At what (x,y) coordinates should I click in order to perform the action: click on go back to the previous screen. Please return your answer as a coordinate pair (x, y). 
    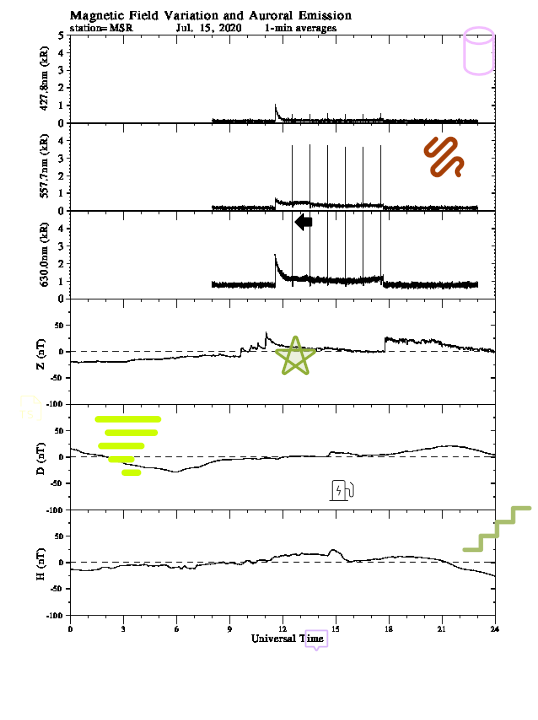
    Looking at the image, I should click on (304, 222).